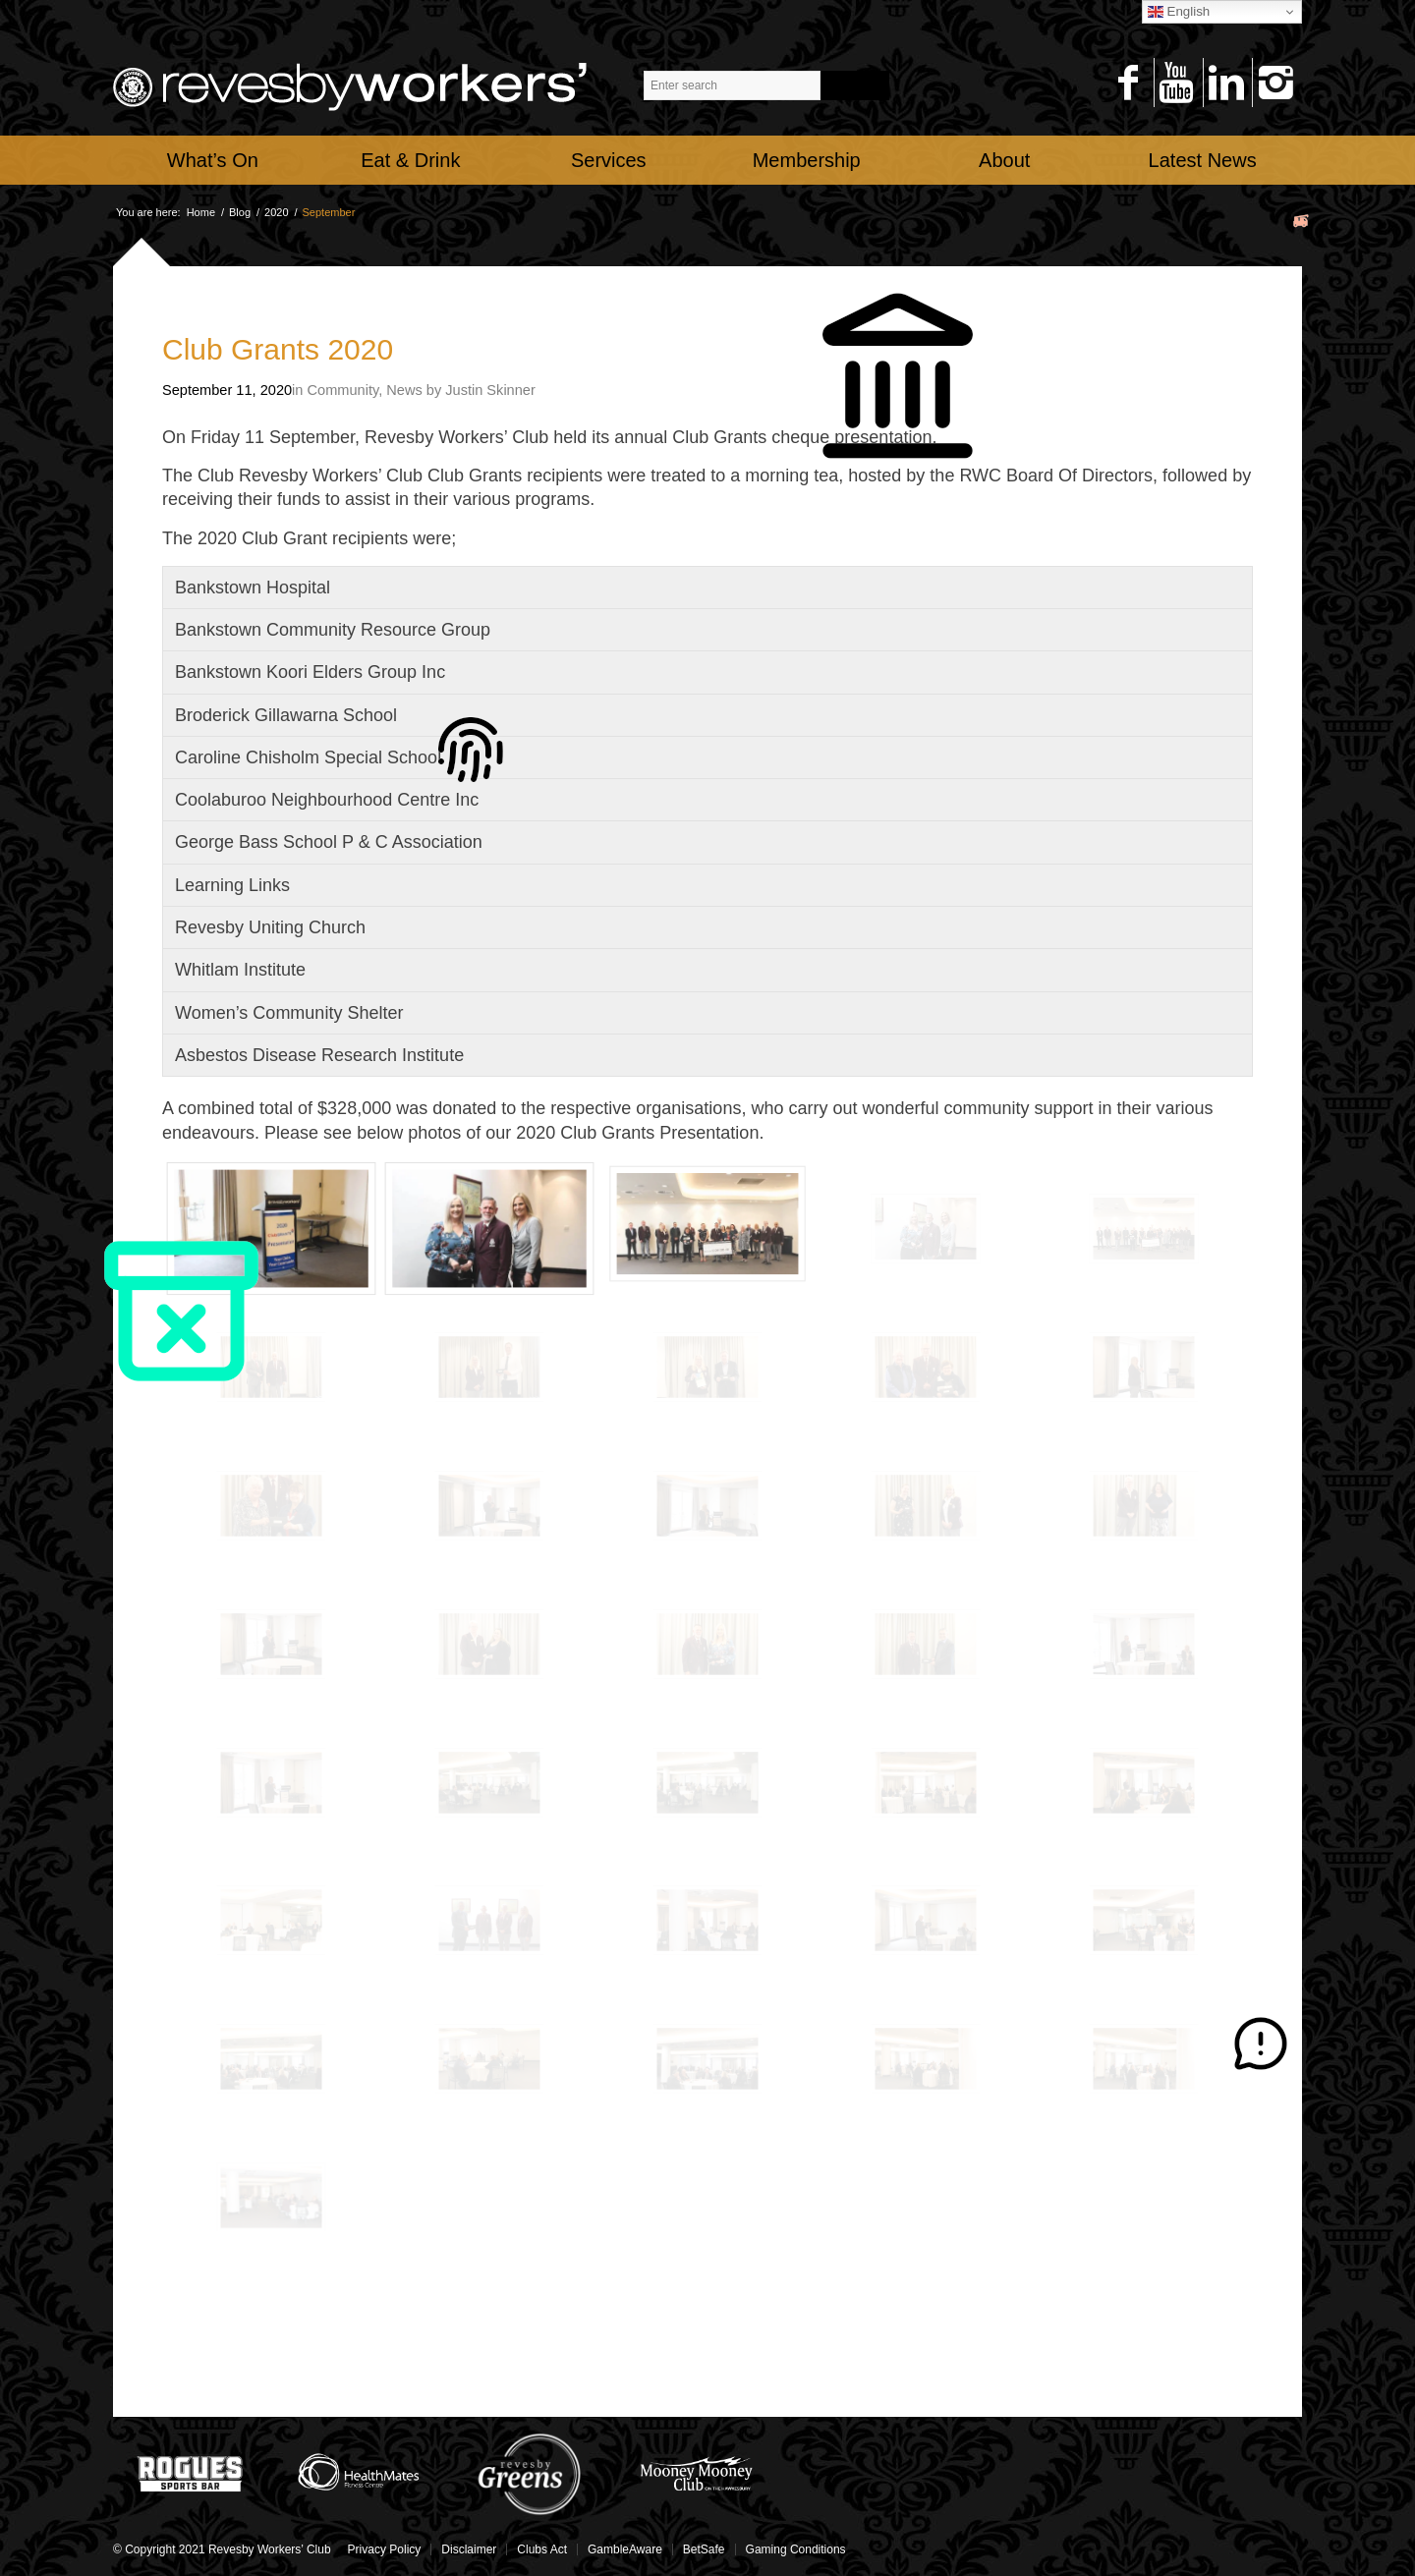 Image resolution: width=1415 pixels, height=2576 pixels. Describe the element at coordinates (471, 750) in the screenshot. I see `enable fingerprint authentication` at that location.